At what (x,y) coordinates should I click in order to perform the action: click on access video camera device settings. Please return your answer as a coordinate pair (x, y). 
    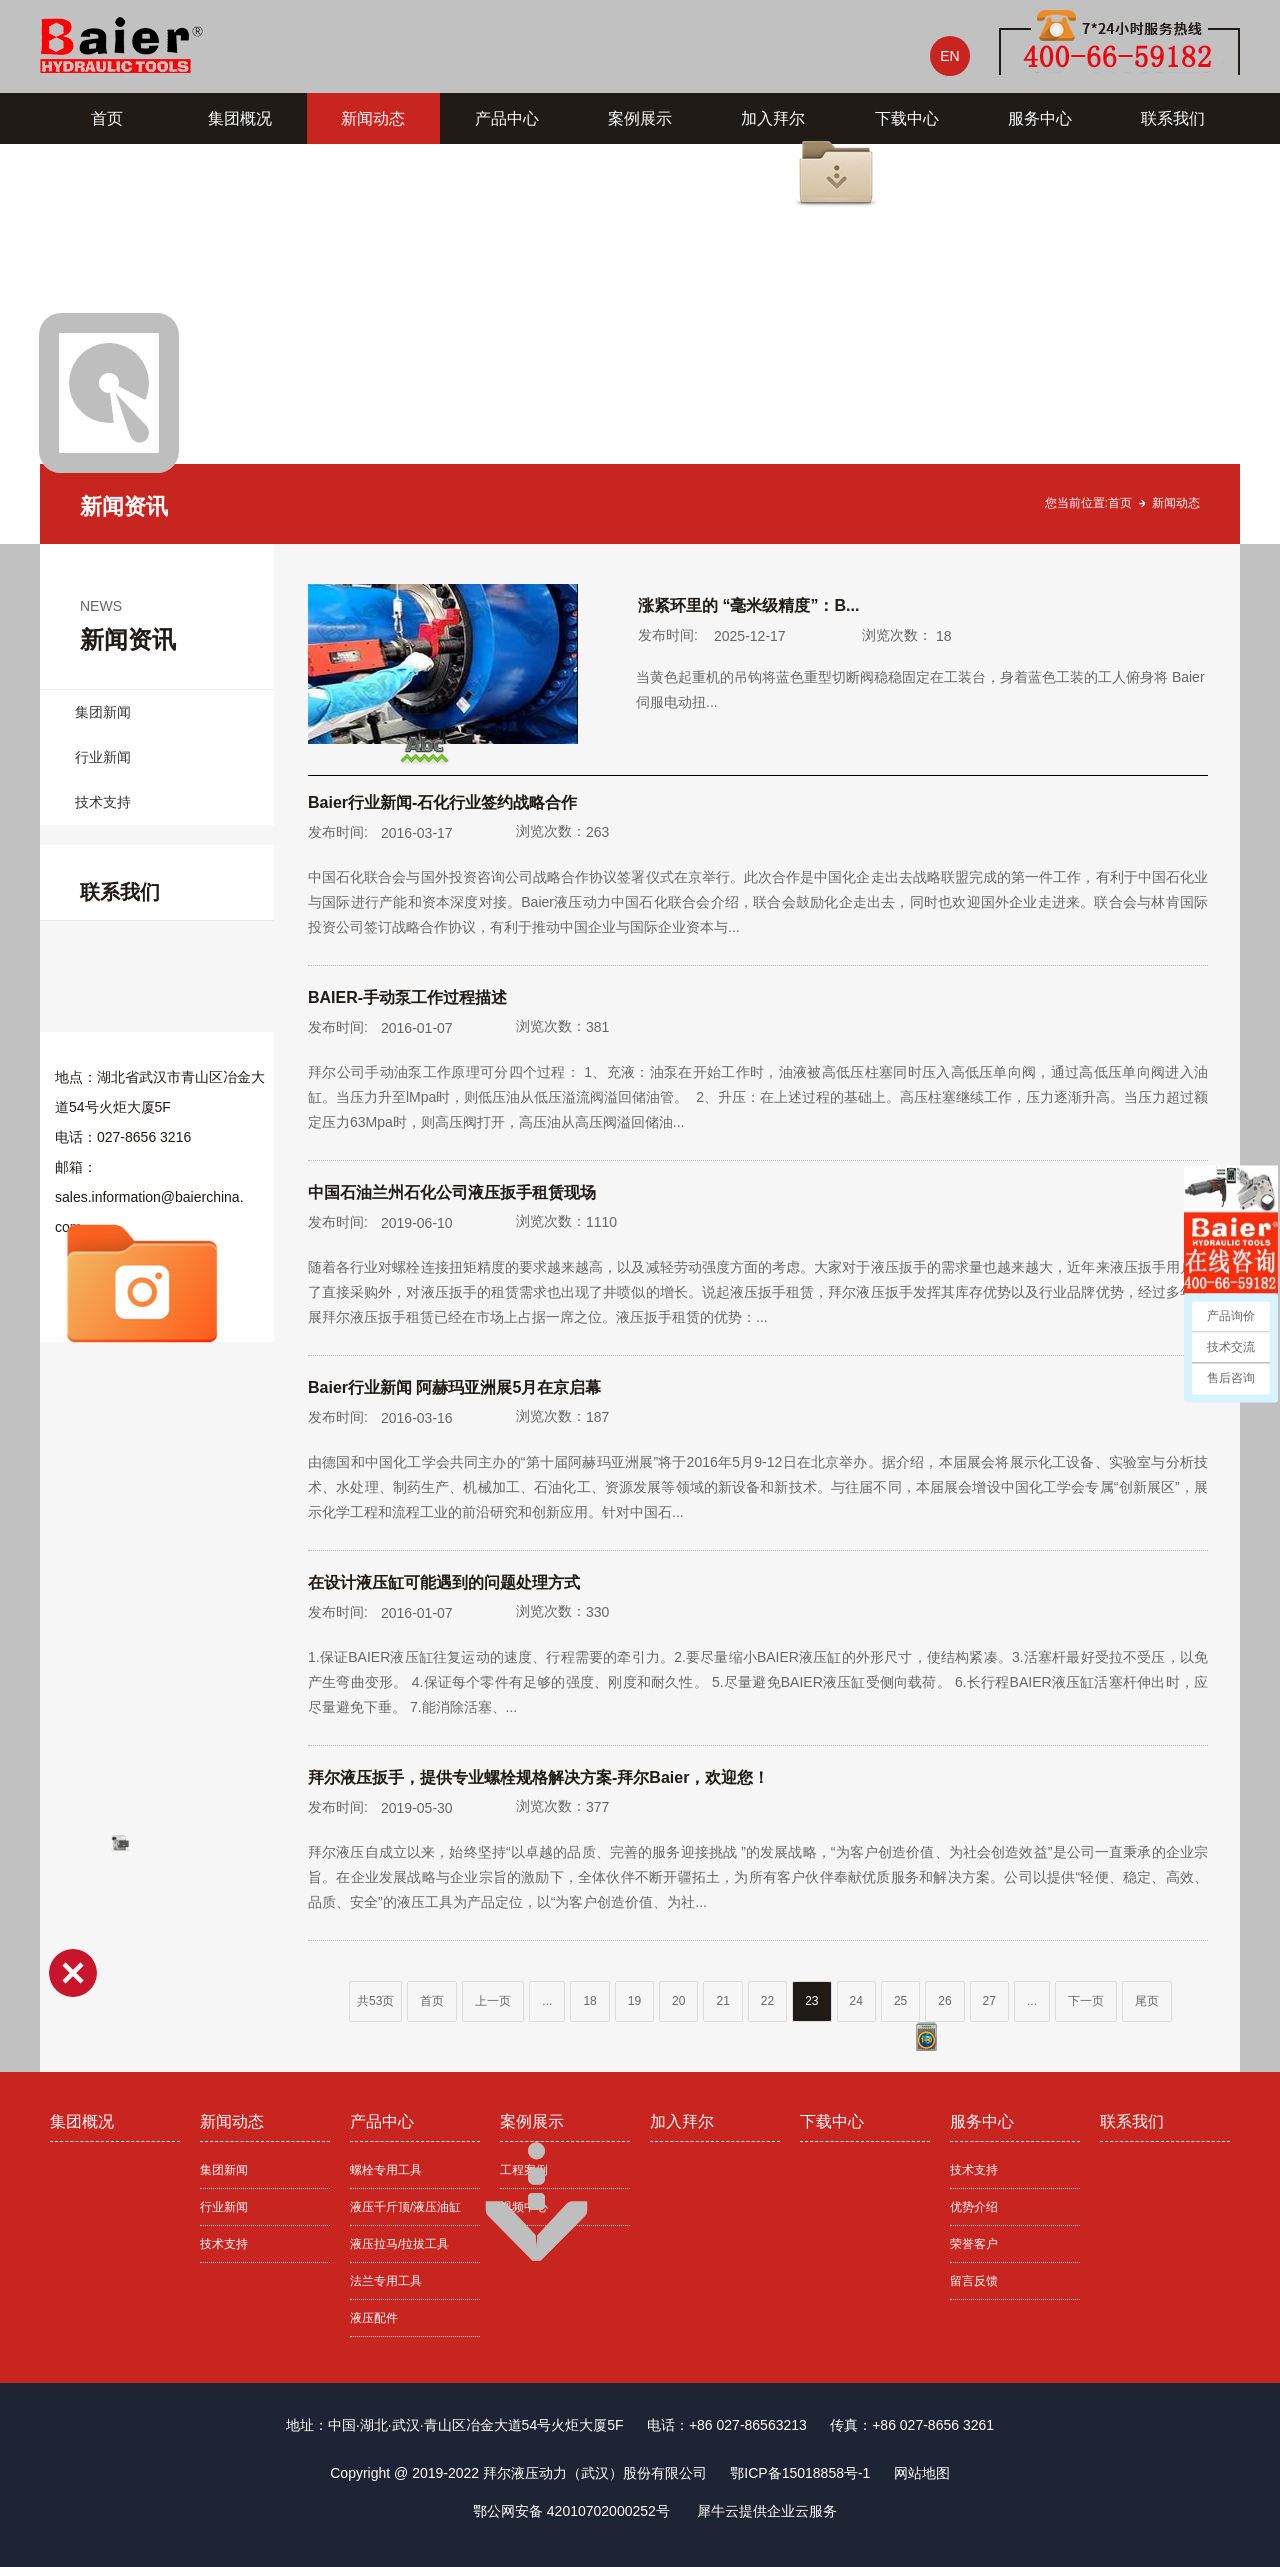
    Looking at the image, I should click on (120, 1843).